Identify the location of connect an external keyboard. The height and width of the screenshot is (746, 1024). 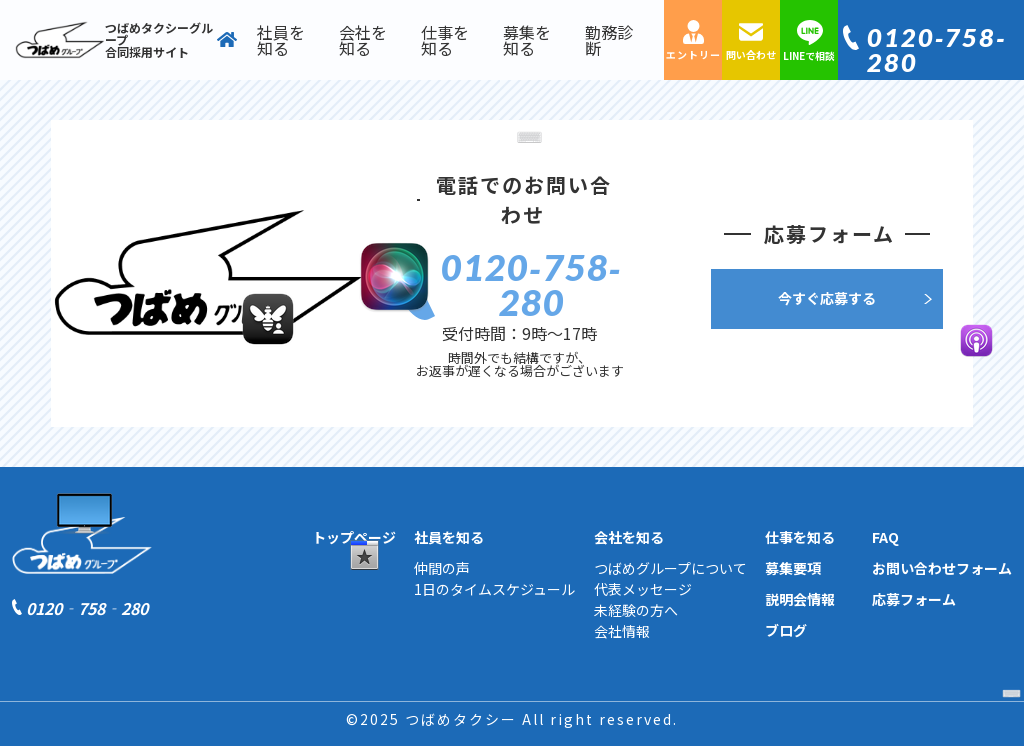
(529, 137).